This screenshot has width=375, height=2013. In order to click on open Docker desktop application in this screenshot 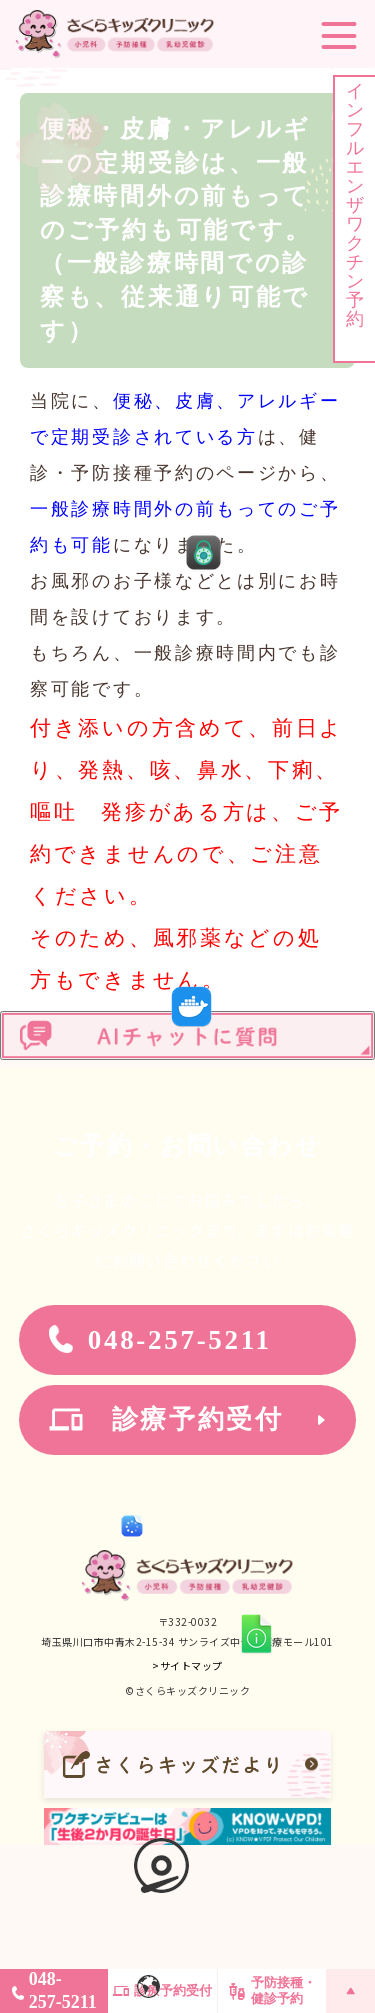, I will do `click(191, 1006)`.